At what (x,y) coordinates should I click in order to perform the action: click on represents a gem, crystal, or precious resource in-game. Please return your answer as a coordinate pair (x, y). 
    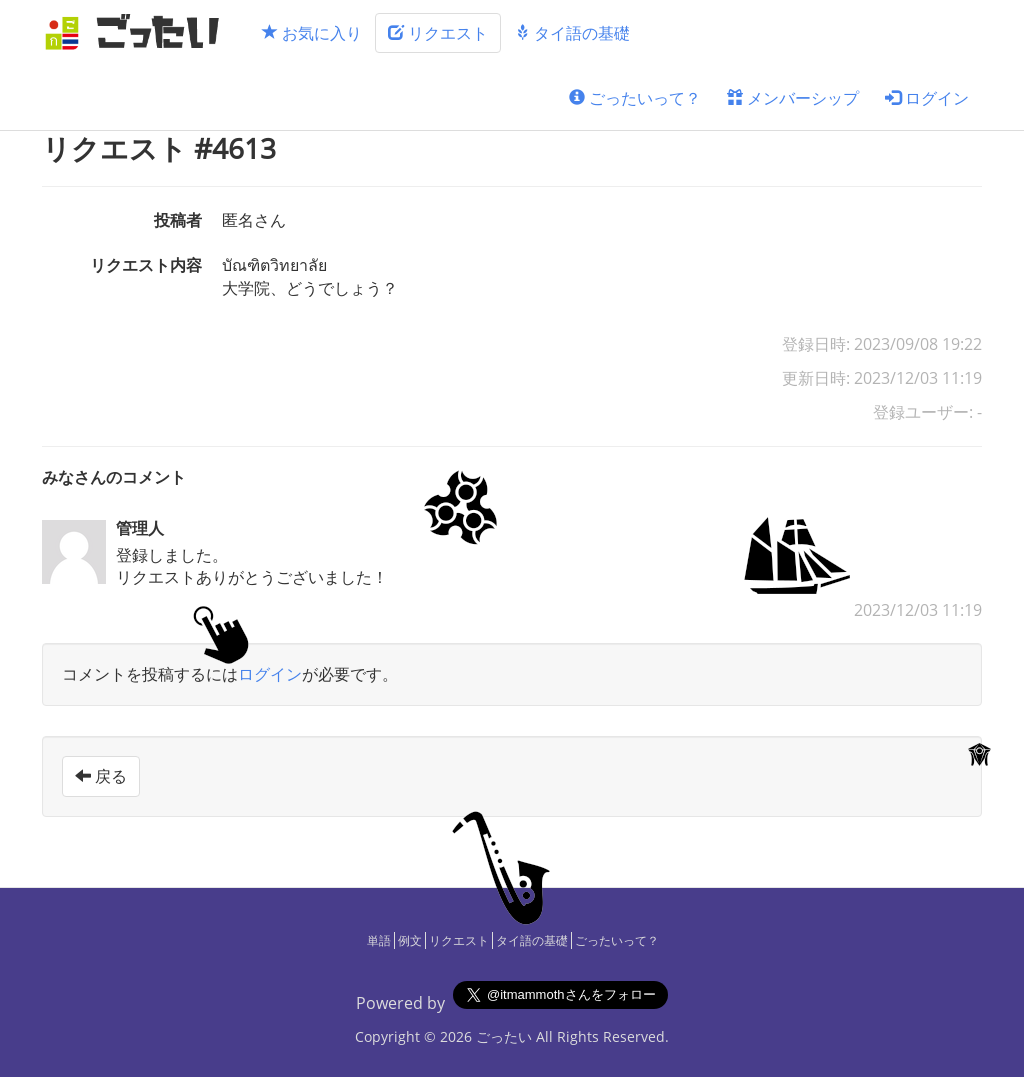
    Looking at the image, I should click on (979, 754).